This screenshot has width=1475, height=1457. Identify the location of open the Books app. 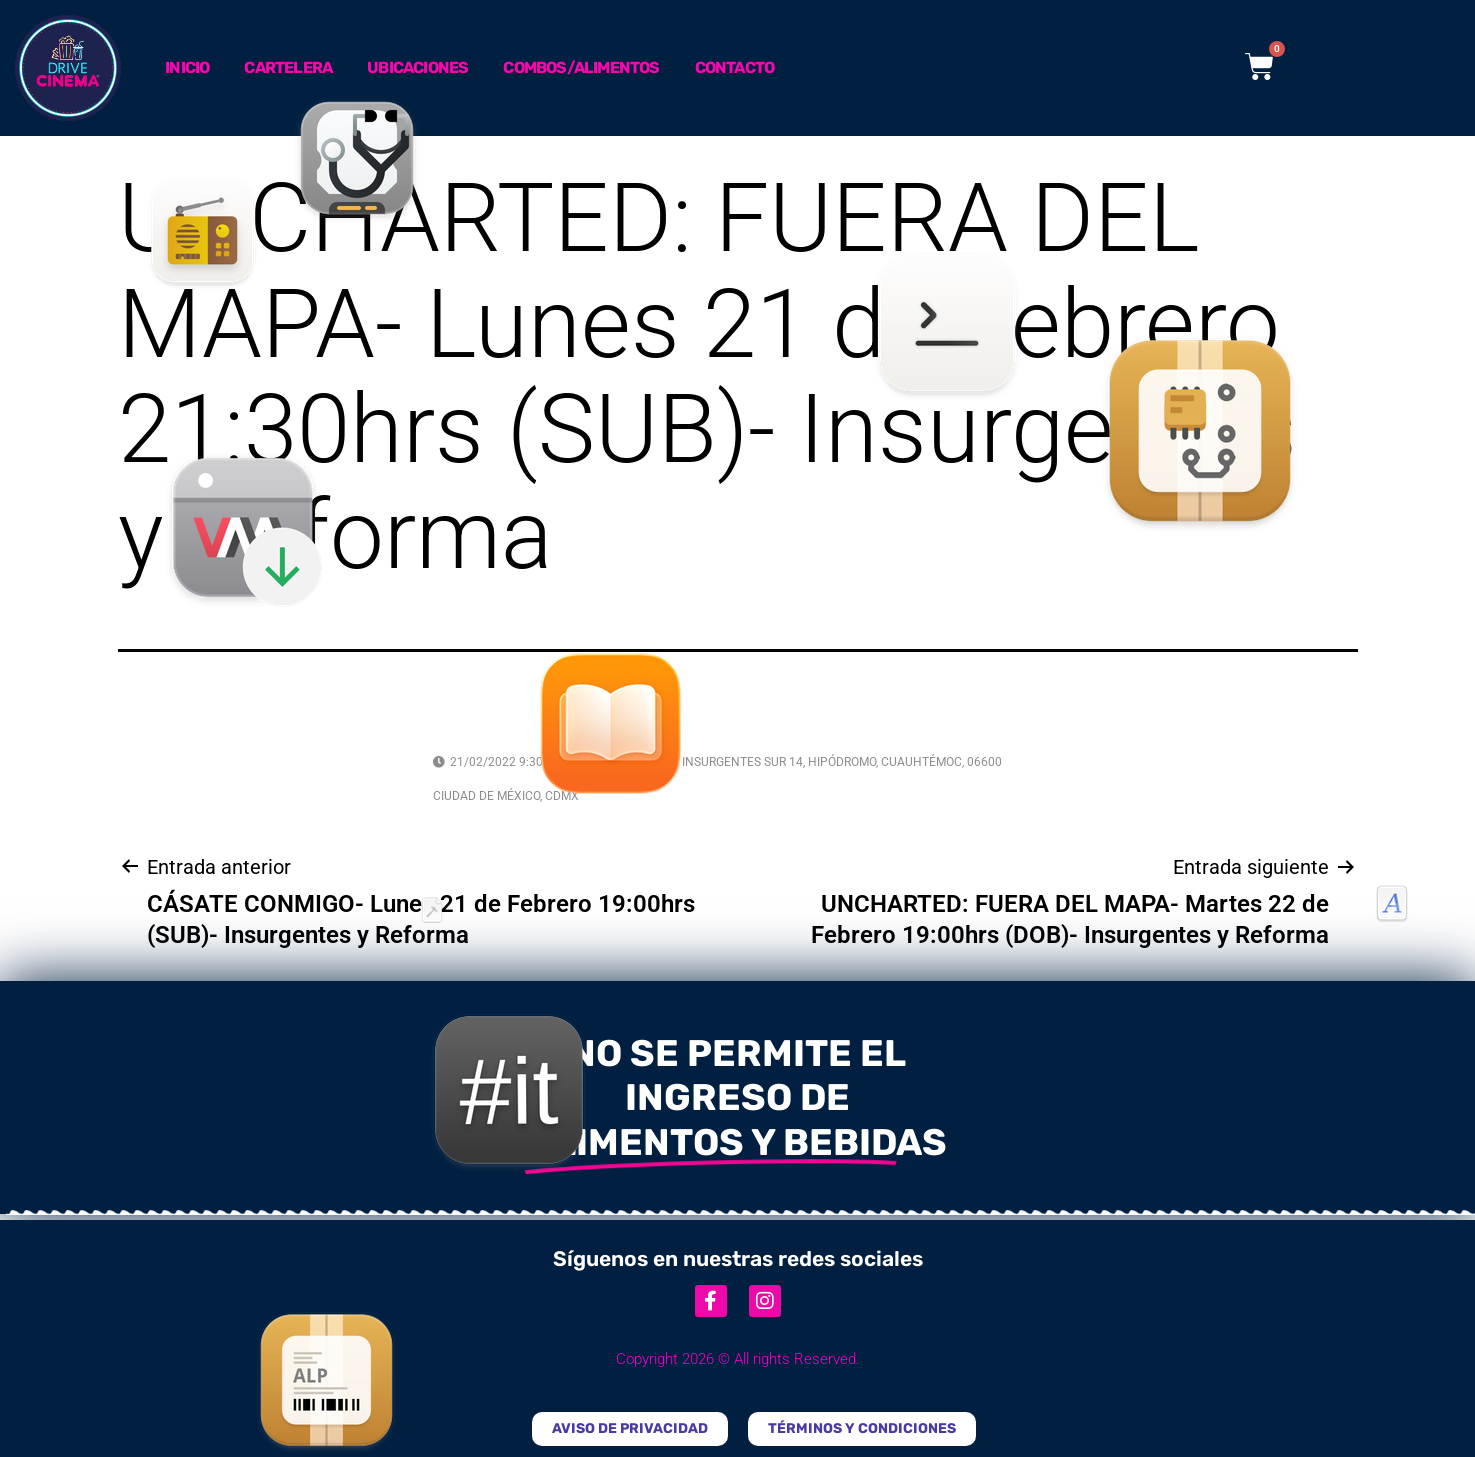
(610, 723).